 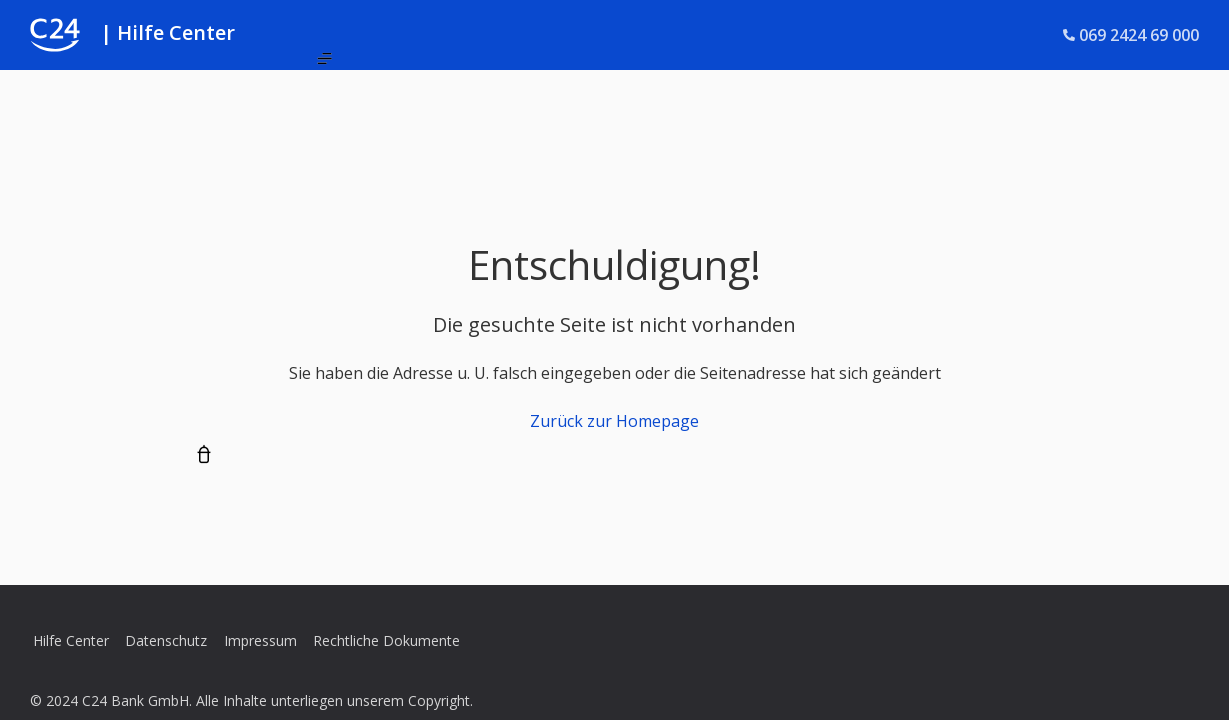 I want to click on open navigation menu, so click(x=324, y=58).